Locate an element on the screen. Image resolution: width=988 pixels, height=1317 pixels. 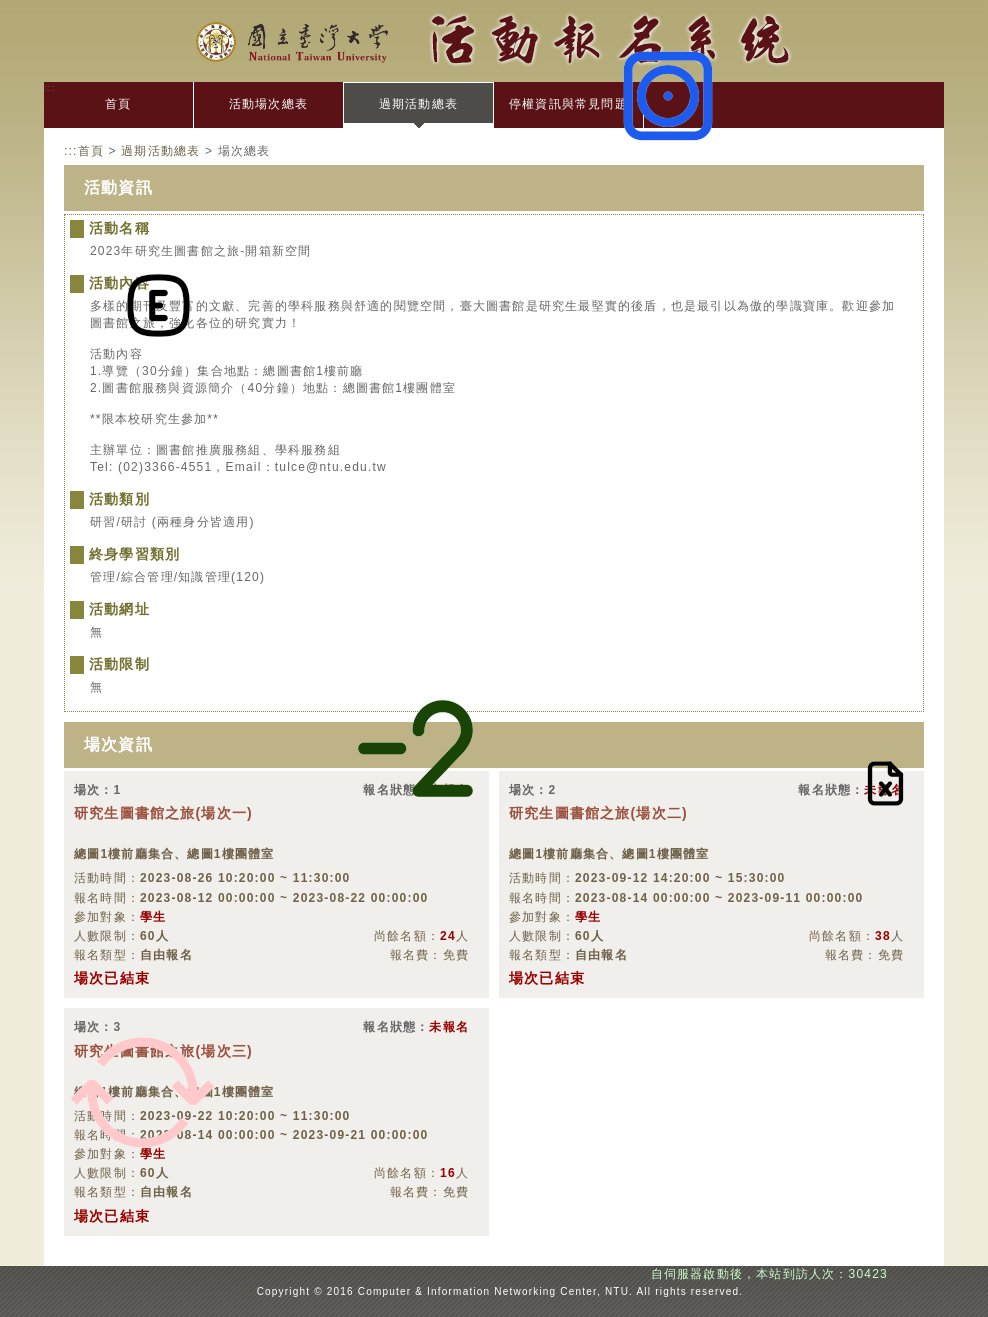
indicates an item starting with the letter E is located at coordinates (158, 305).